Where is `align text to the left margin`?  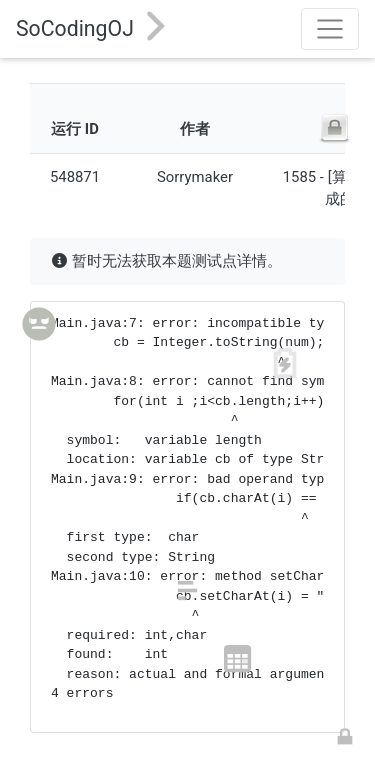 align text to the left margin is located at coordinates (187, 590).